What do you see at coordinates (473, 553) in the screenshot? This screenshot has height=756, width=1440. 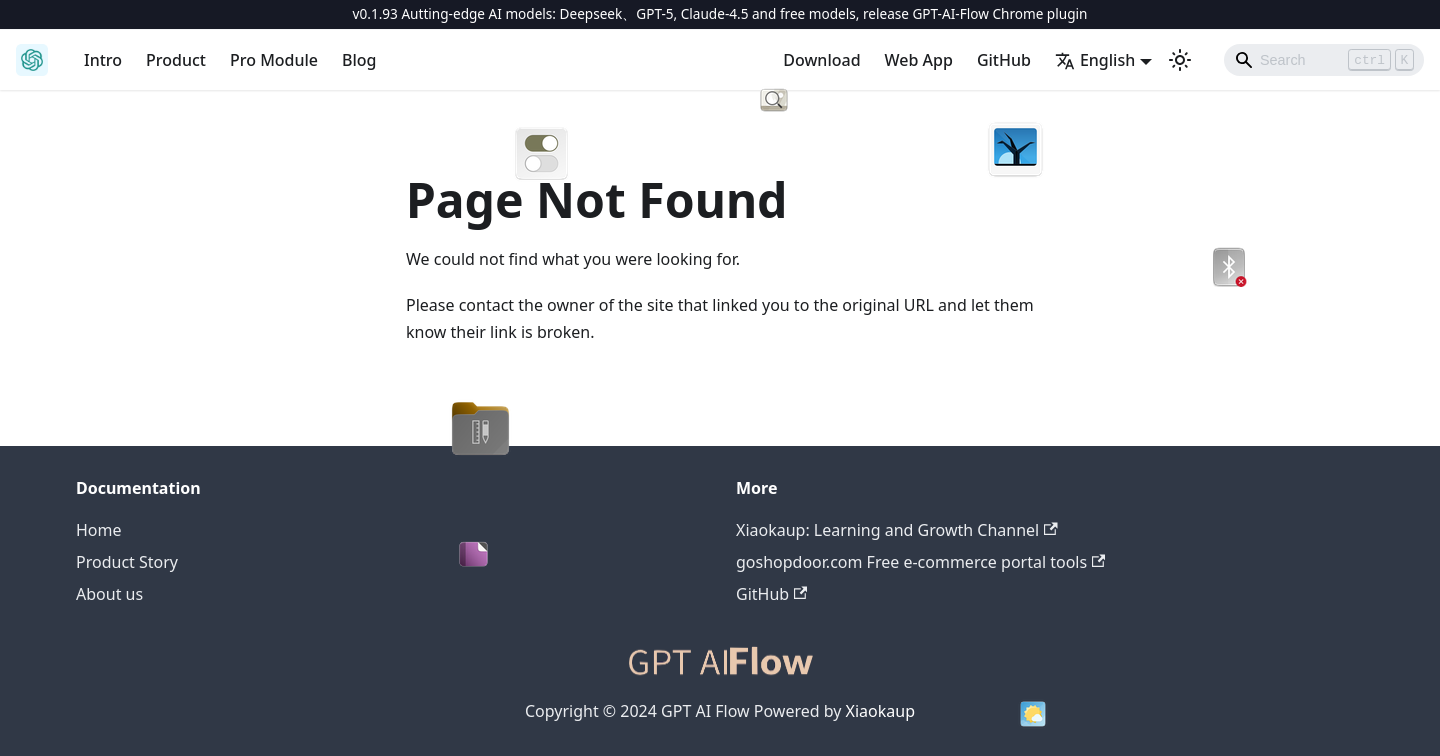 I see `change desktop wallpaper settings` at bounding box center [473, 553].